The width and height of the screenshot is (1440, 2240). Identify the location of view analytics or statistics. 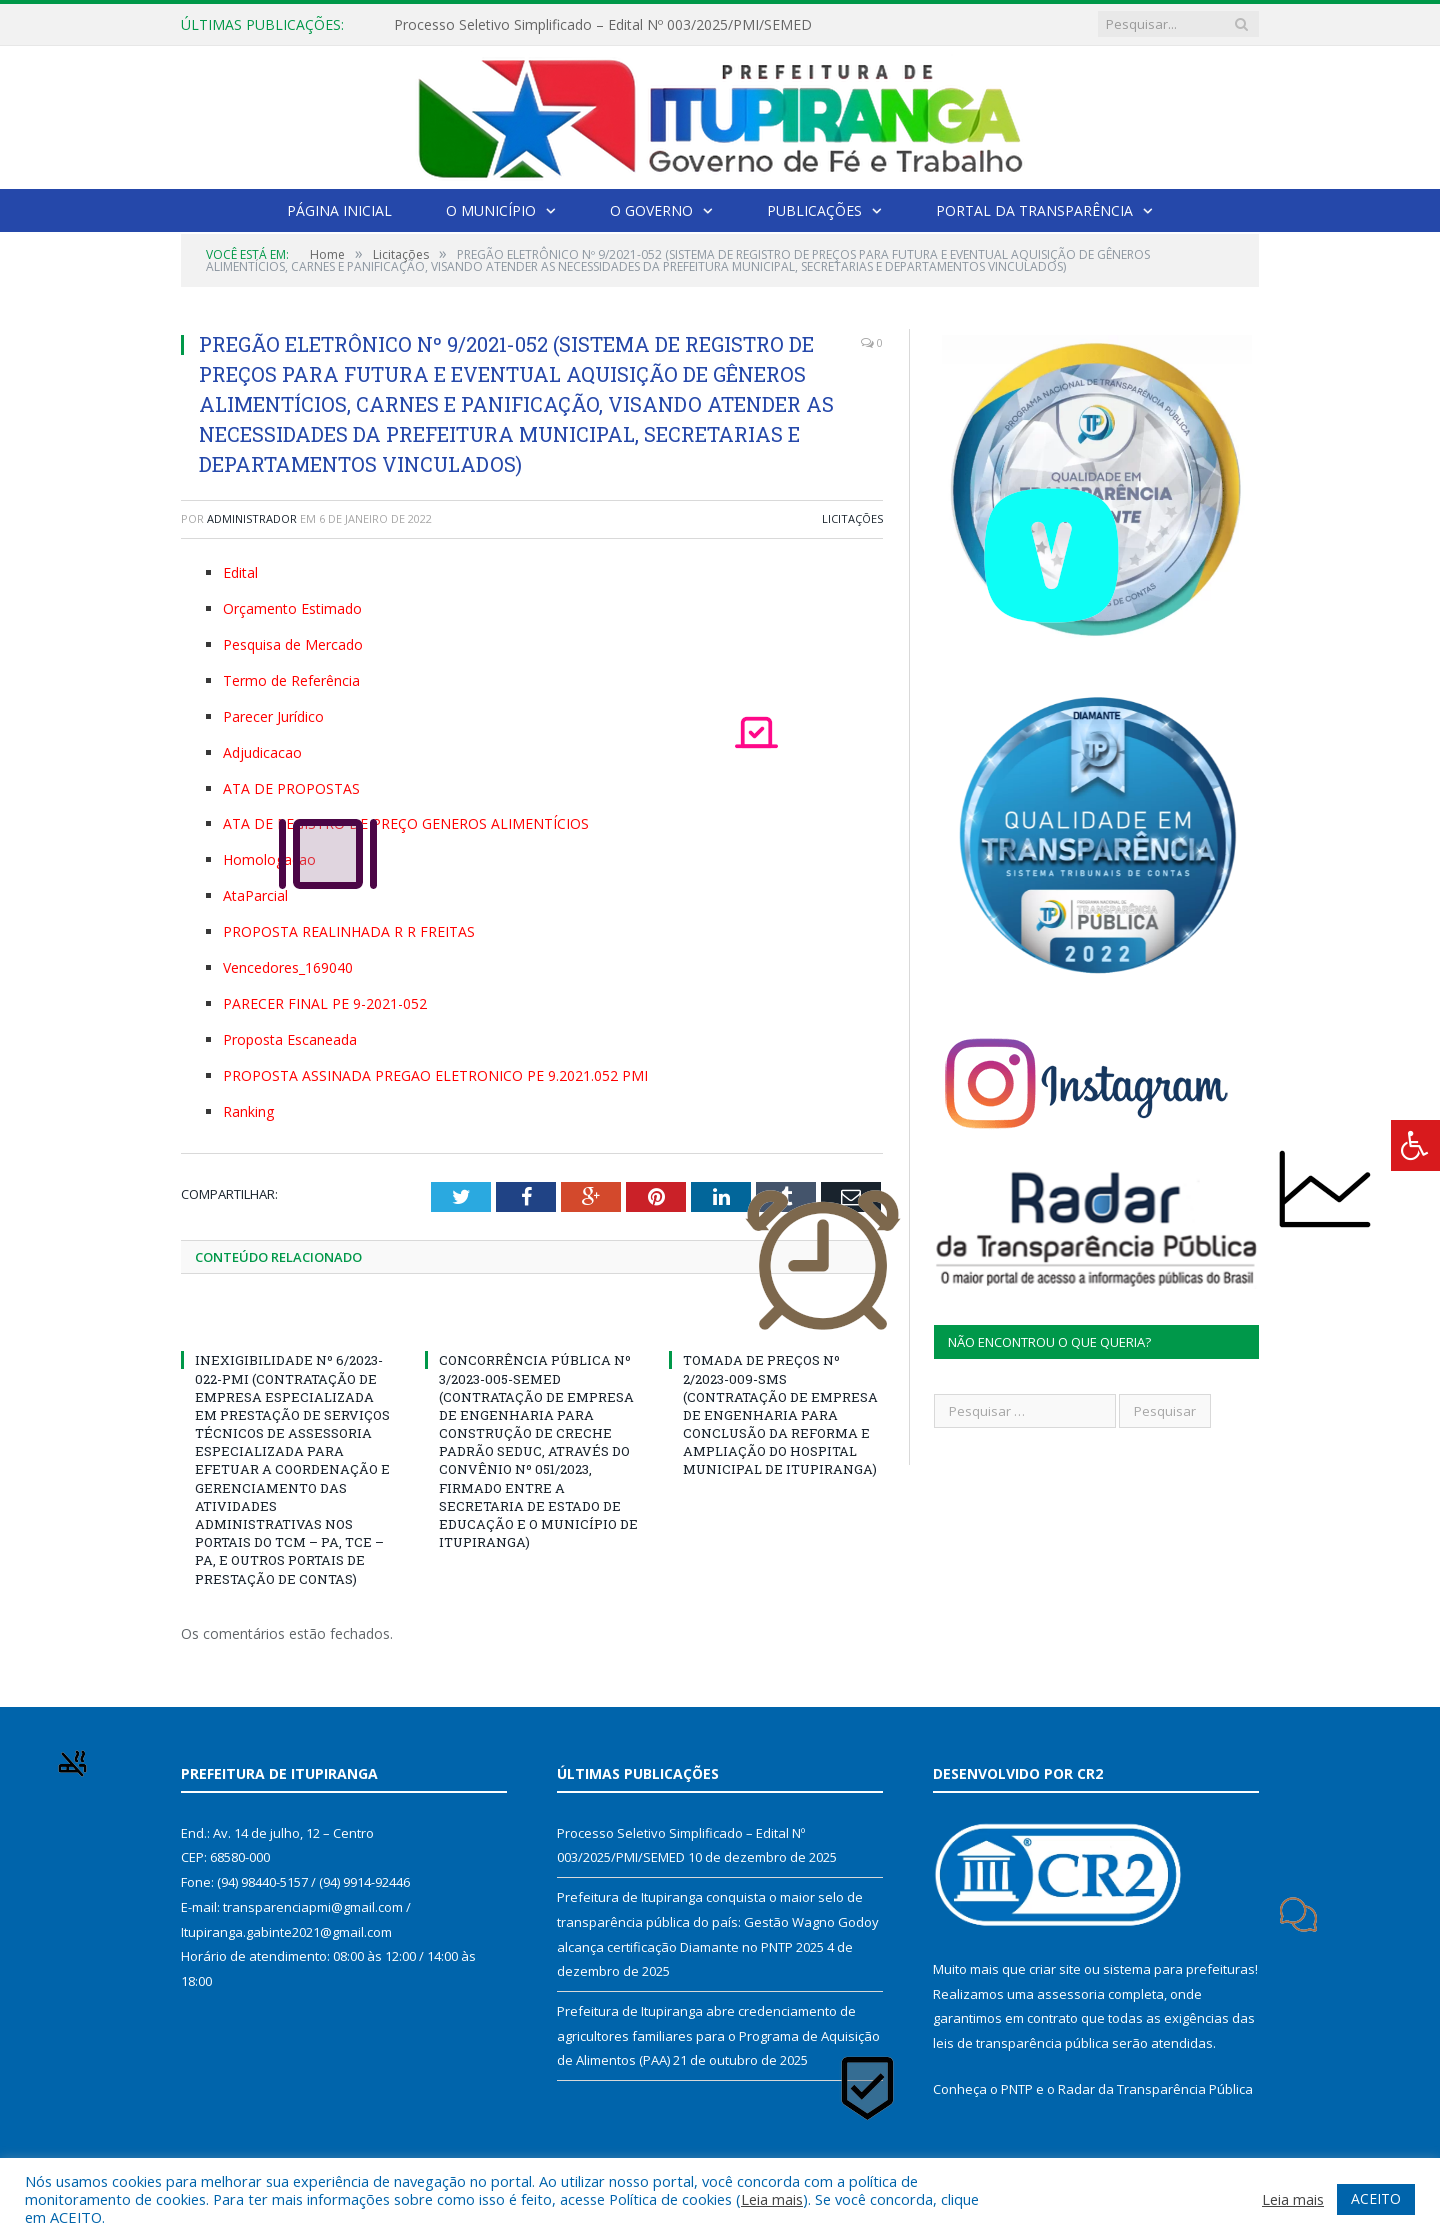
(1325, 1189).